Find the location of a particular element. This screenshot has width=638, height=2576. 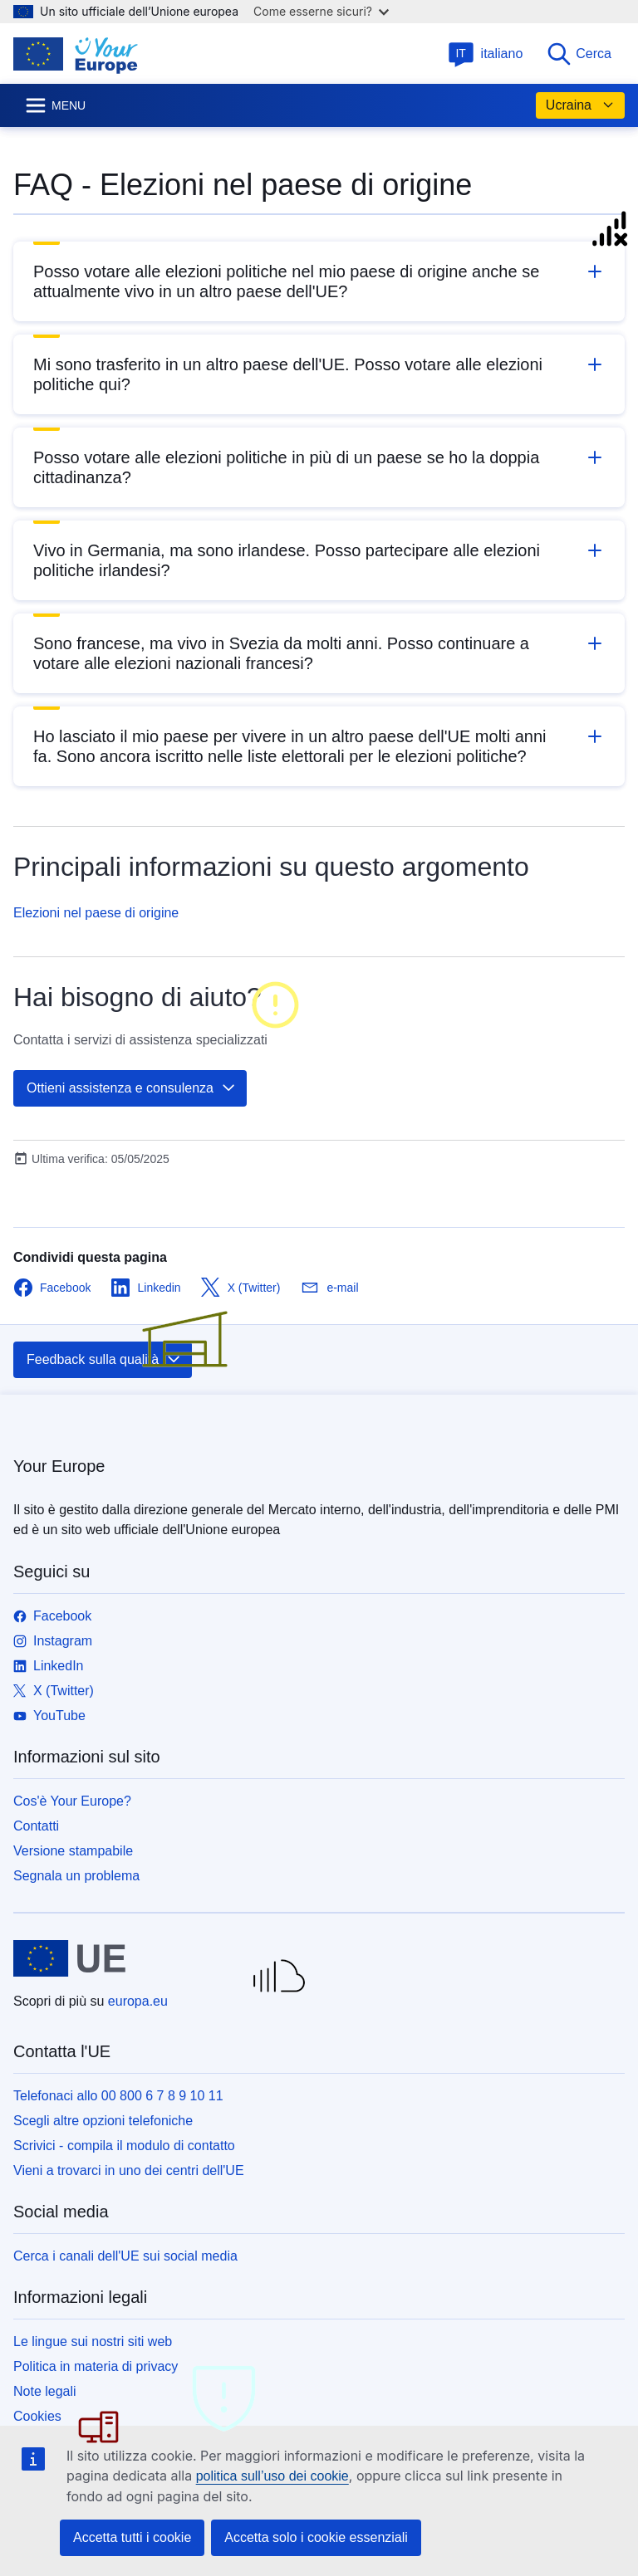

open soundcloud app is located at coordinates (278, 1977).